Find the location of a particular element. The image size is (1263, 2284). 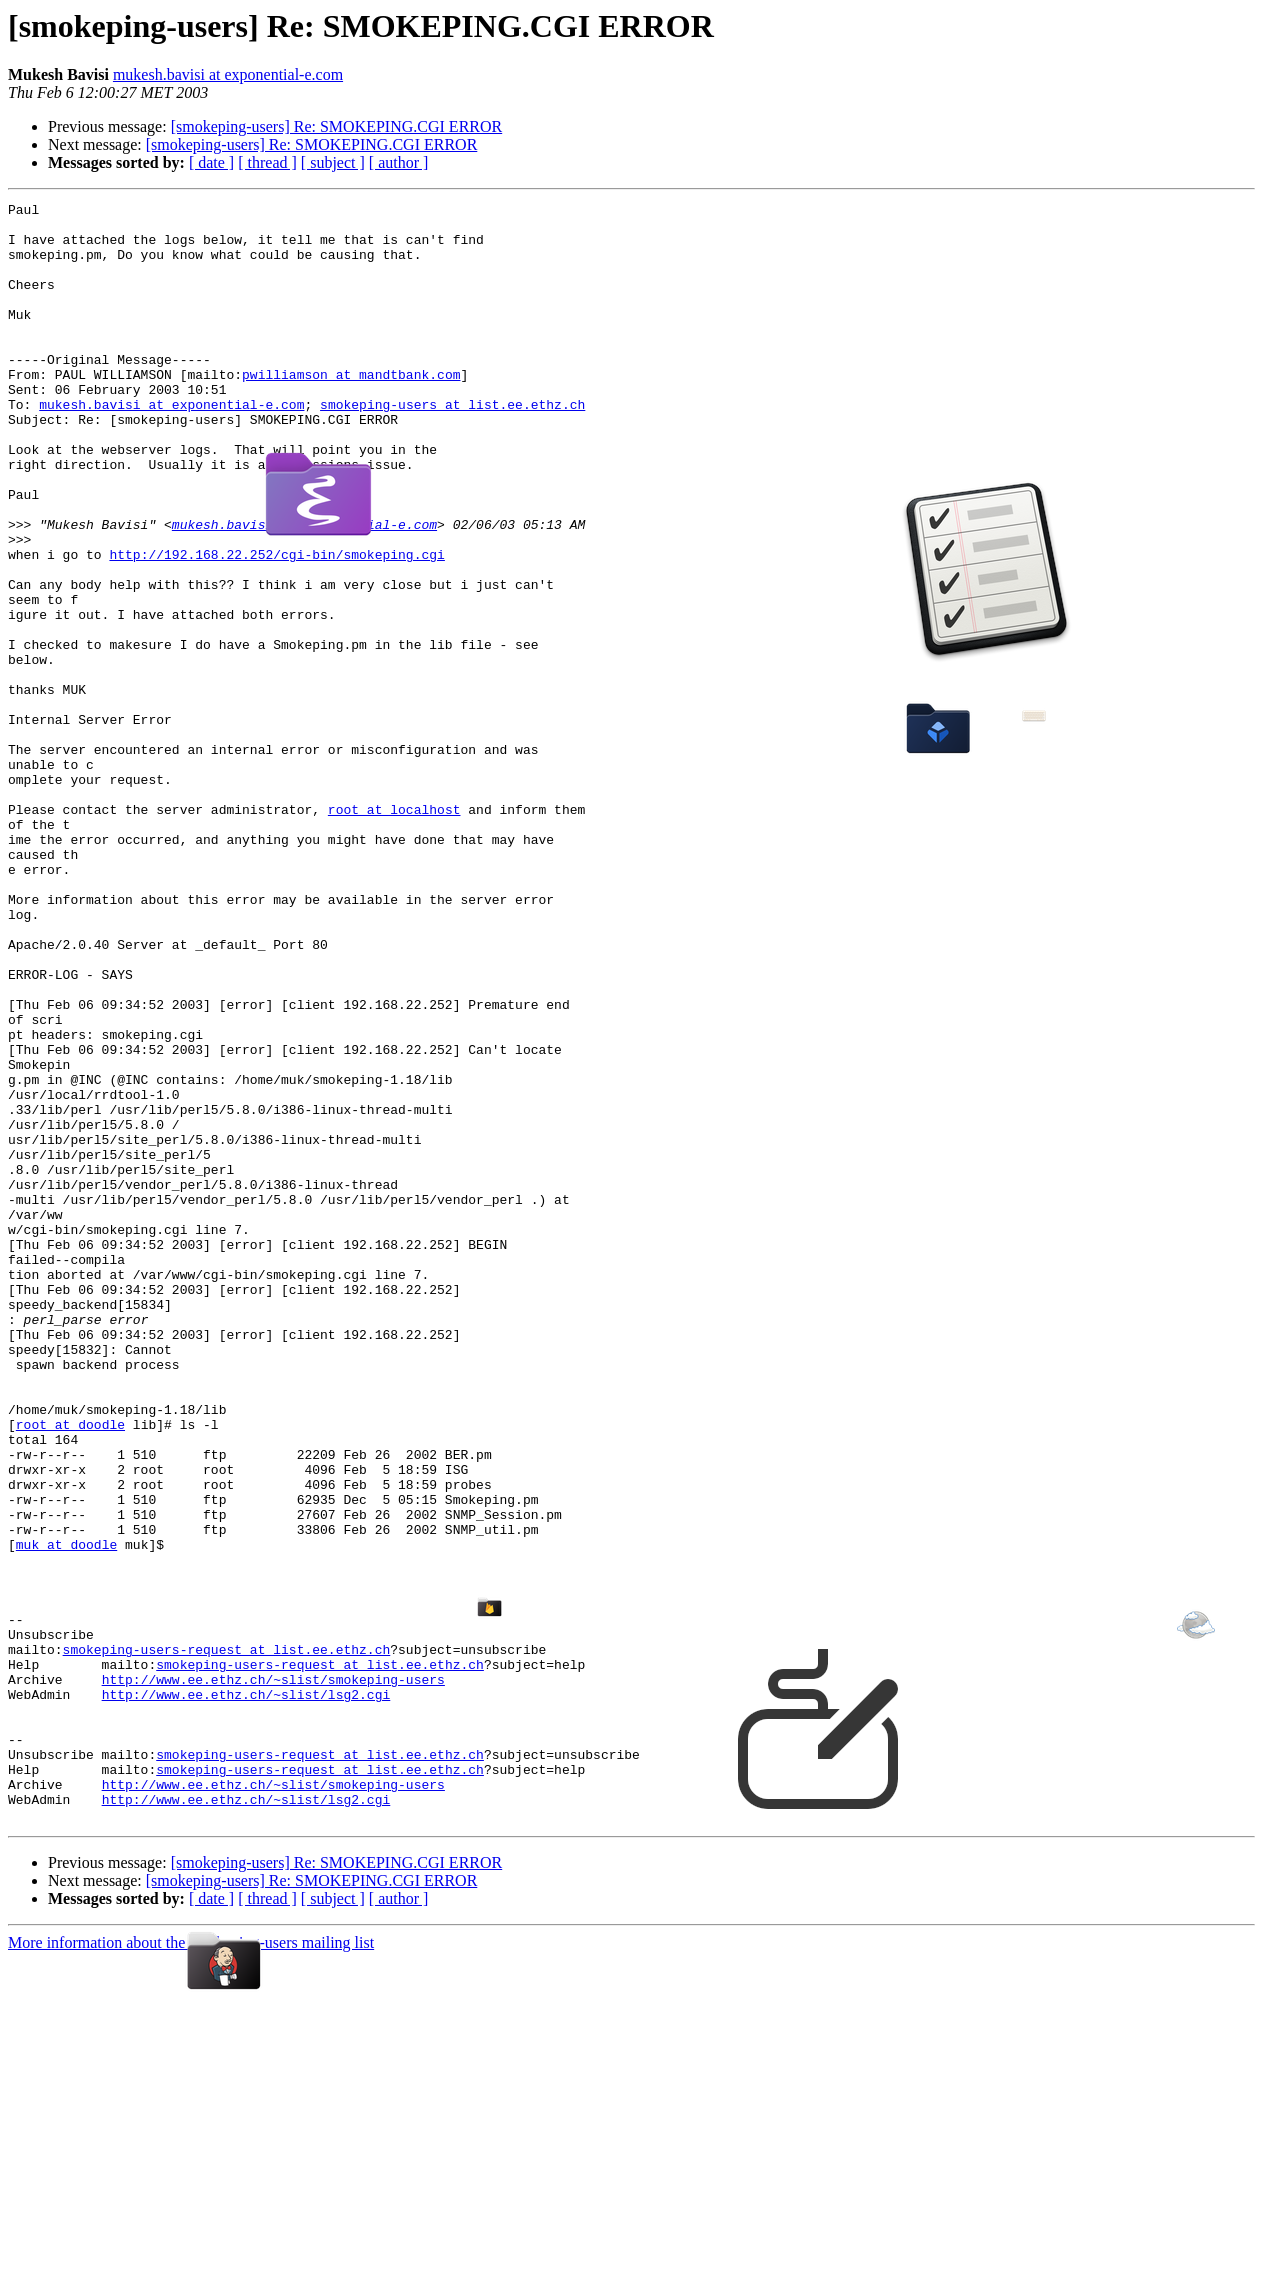

configure wacom tablet settings is located at coordinates (818, 1729).